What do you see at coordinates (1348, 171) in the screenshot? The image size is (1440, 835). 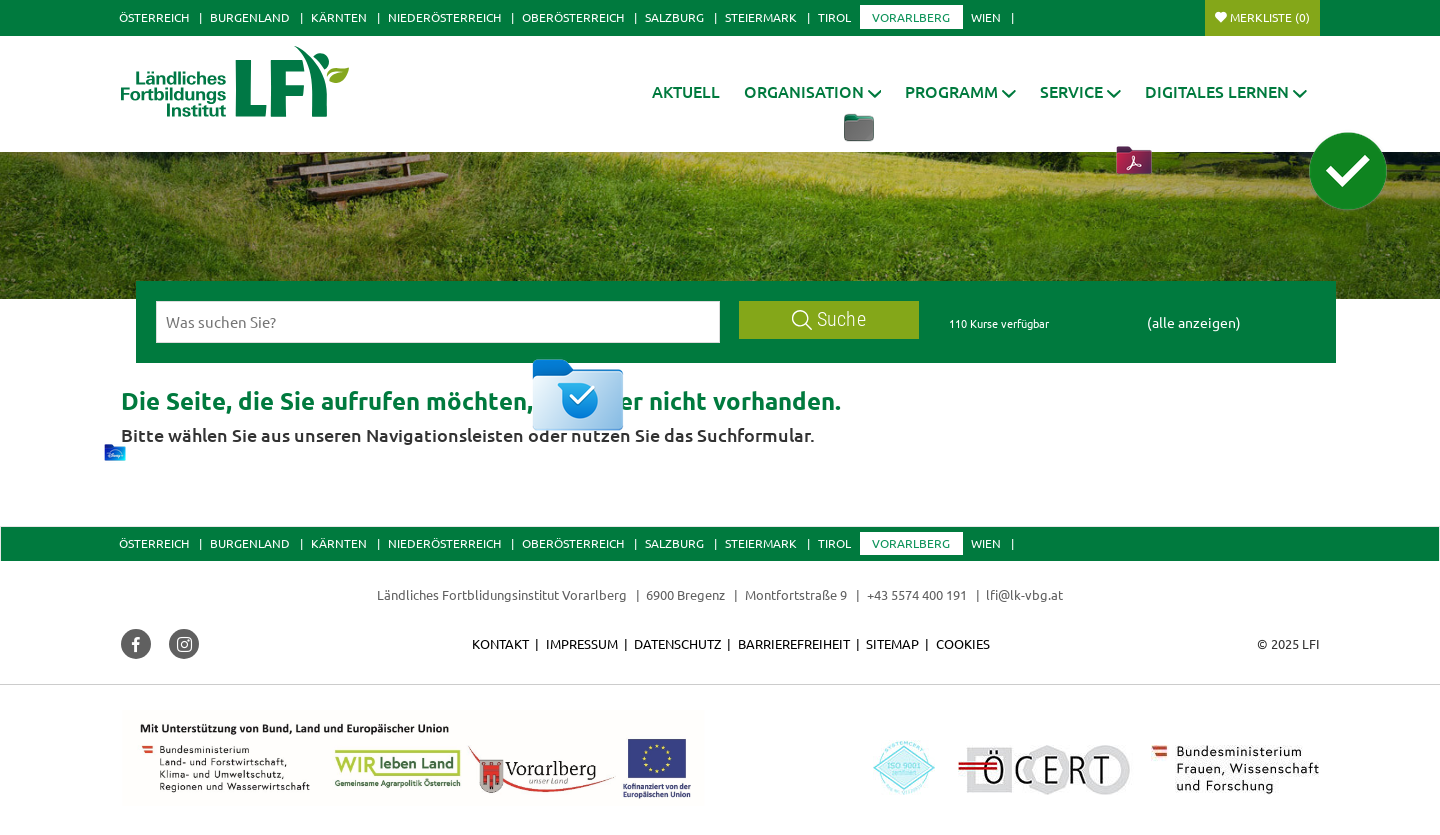 I see `confirm or accept an action` at bounding box center [1348, 171].